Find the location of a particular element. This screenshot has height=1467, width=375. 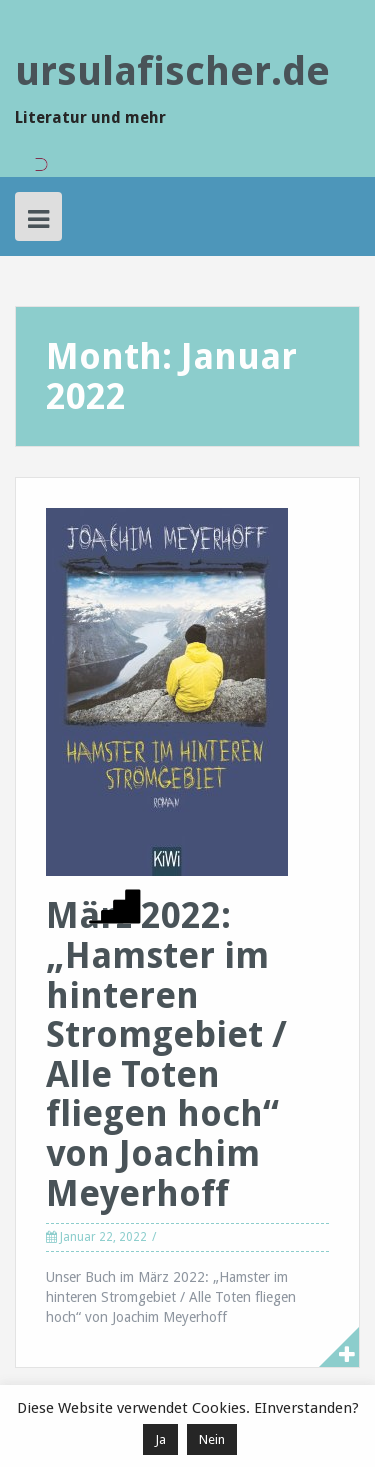

indicates a proper superset relationship in mathematical notation is located at coordinates (40, 164).